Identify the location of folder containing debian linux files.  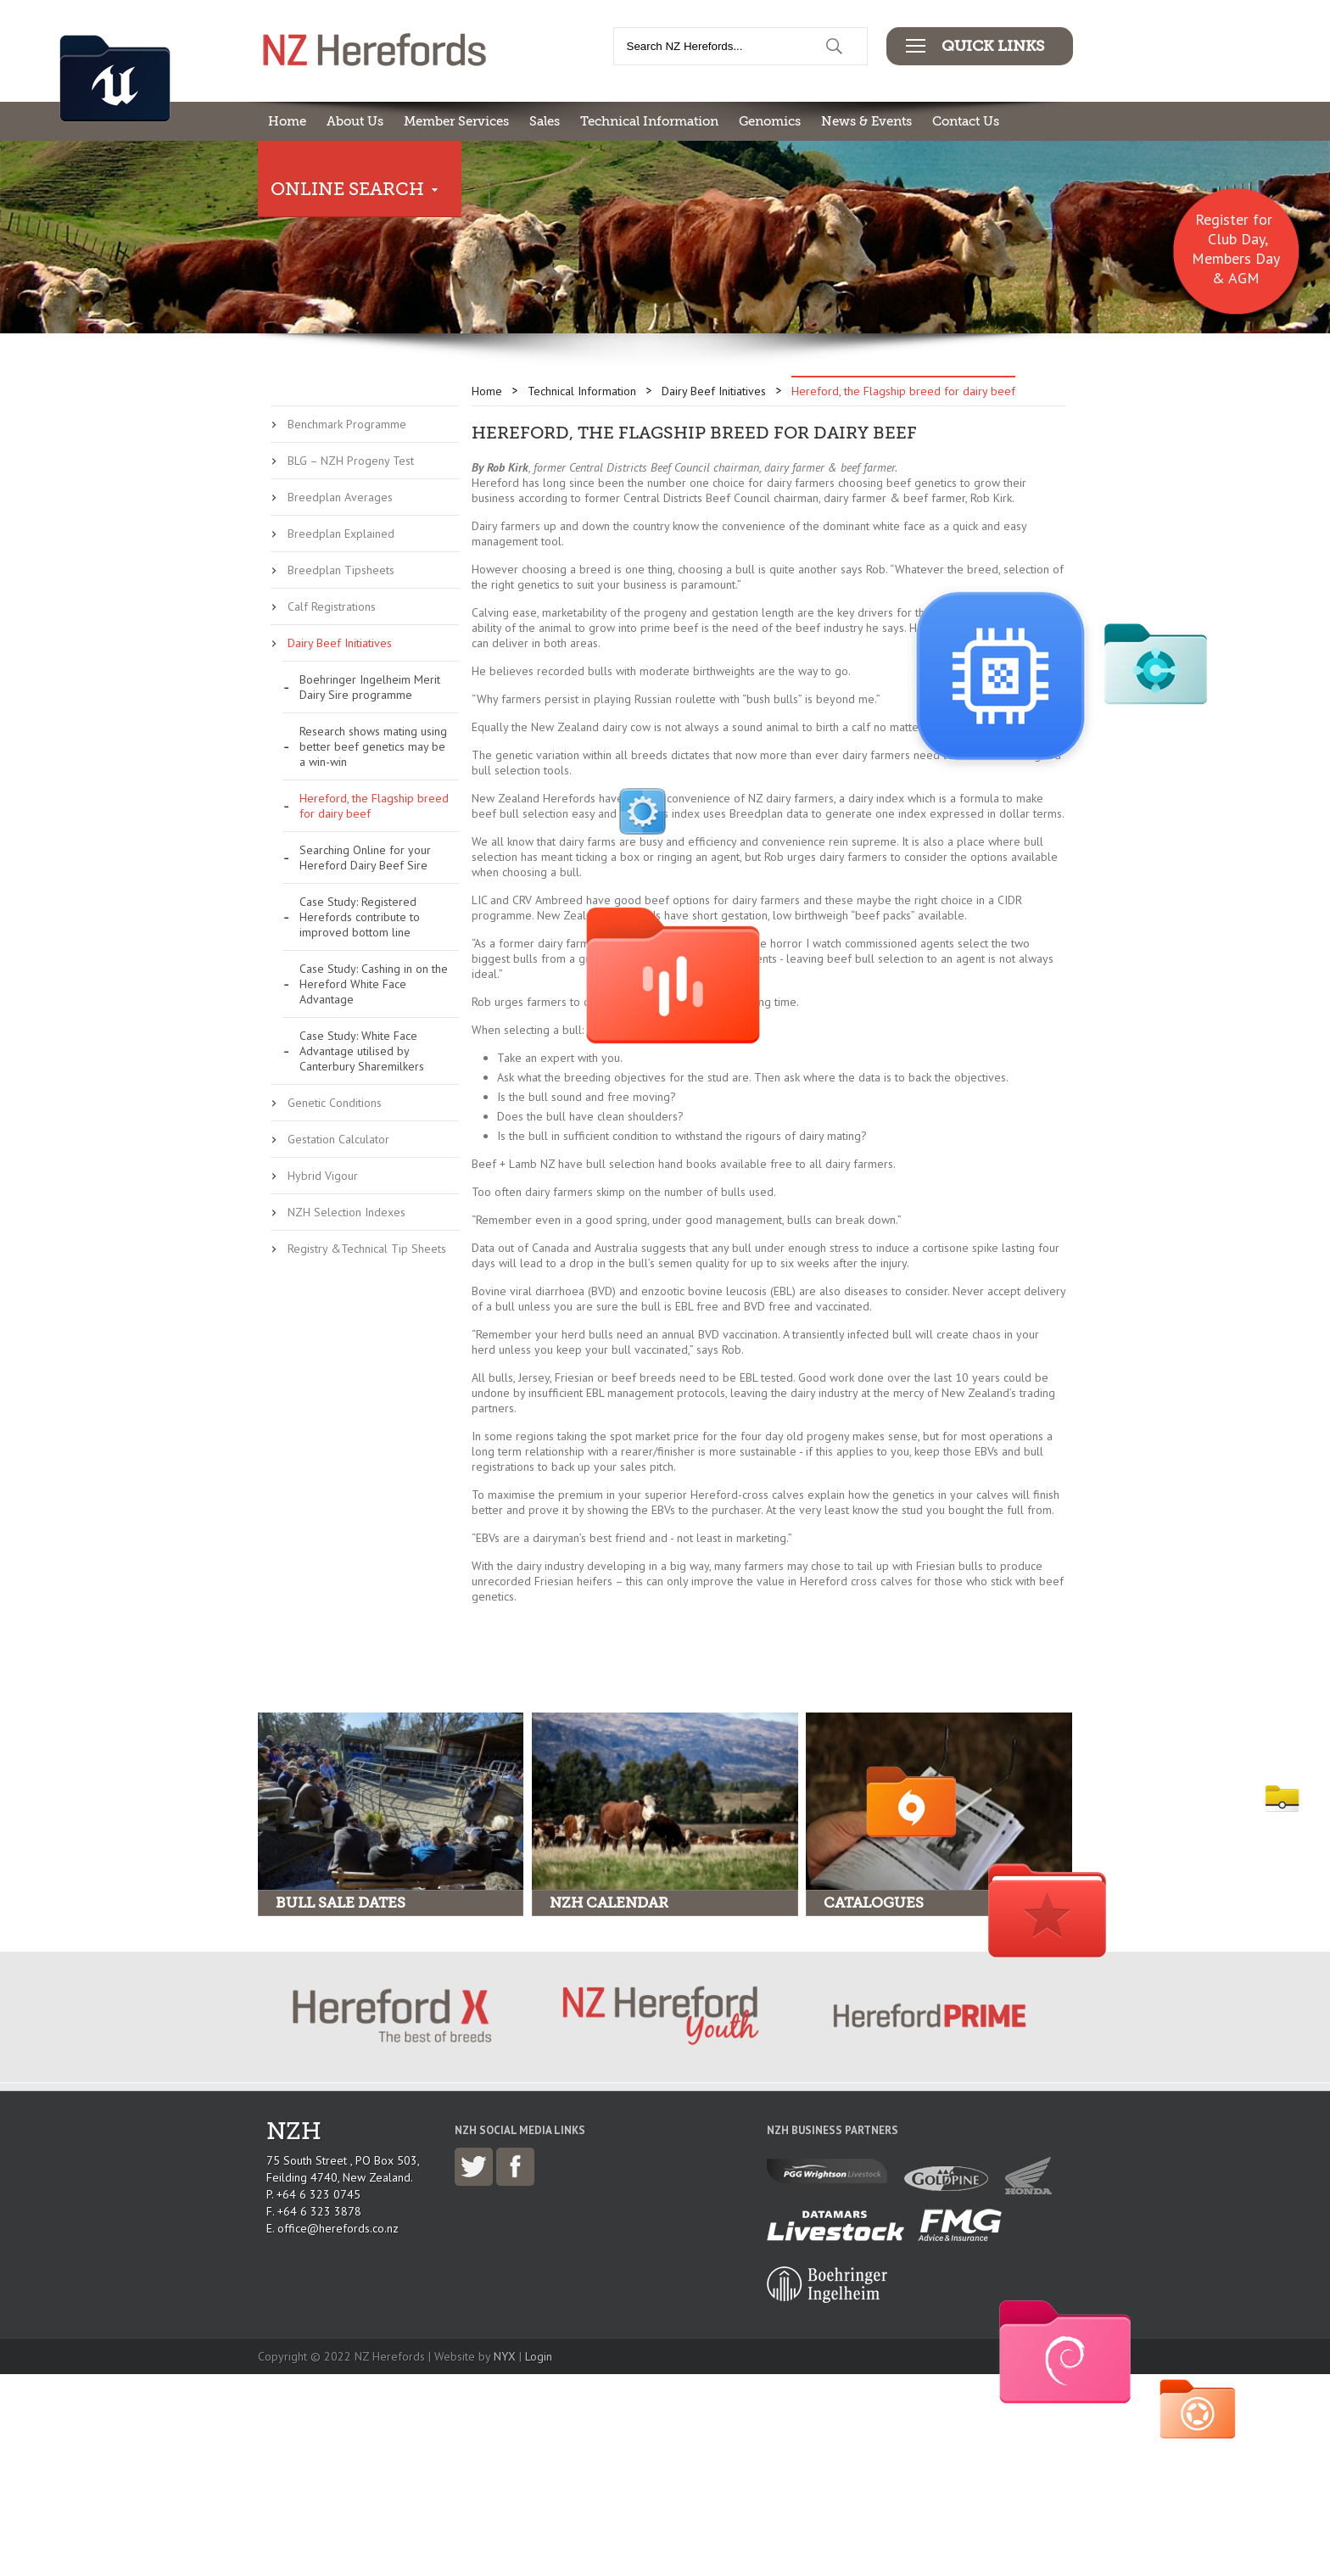
(1065, 2355).